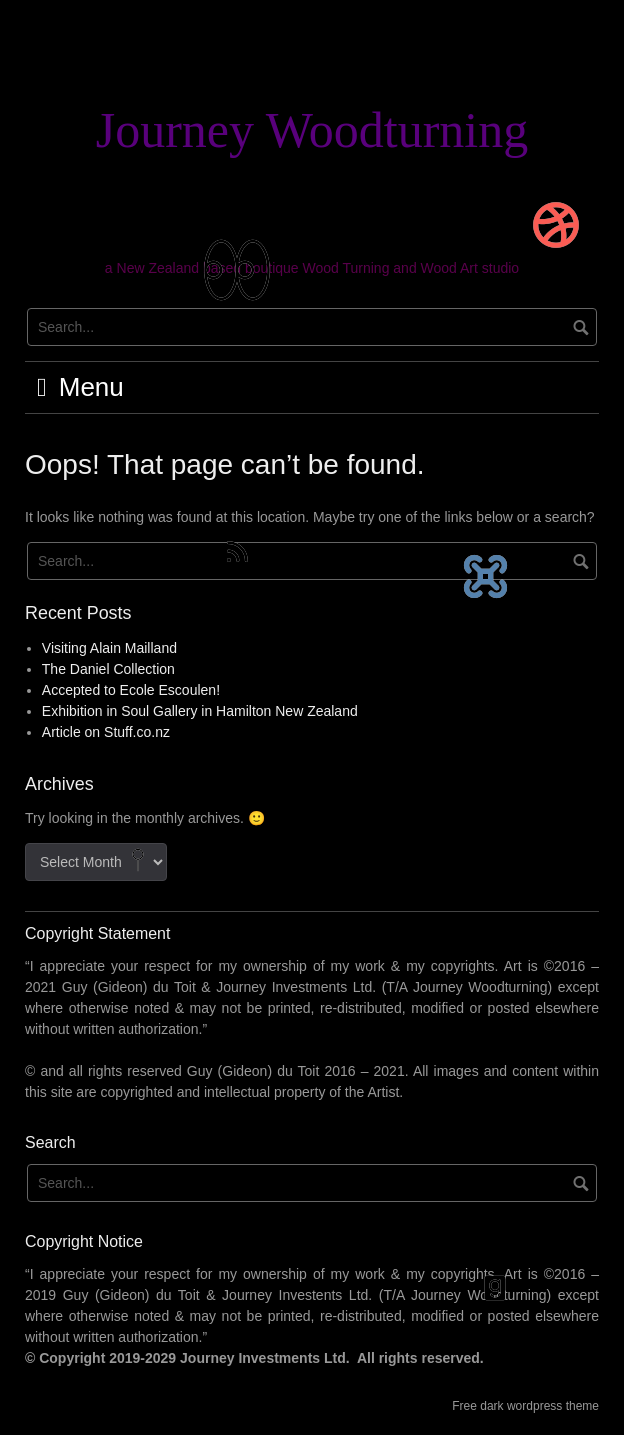 The height and width of the screenshot is (1435, 624). What do you see at coordinates (556, 225) in the screenshot?
I see `view dribbble profile or portfolio` at bounding box center [556, 225].